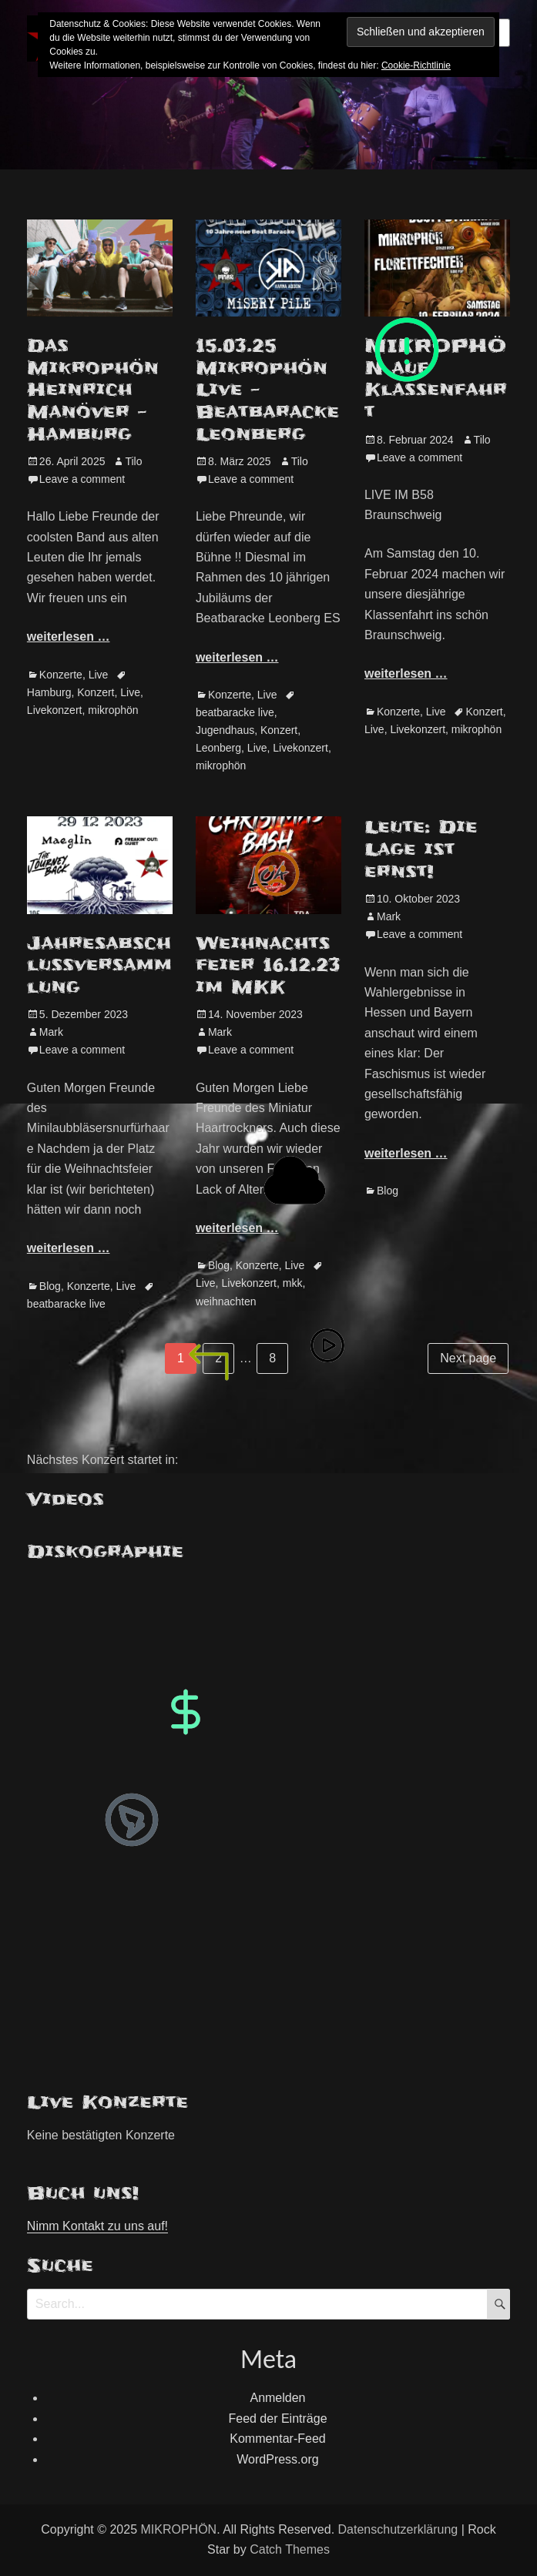 This screenshot has height=2576, width=537. I want to click on play media or video content, so click(327, 1345).